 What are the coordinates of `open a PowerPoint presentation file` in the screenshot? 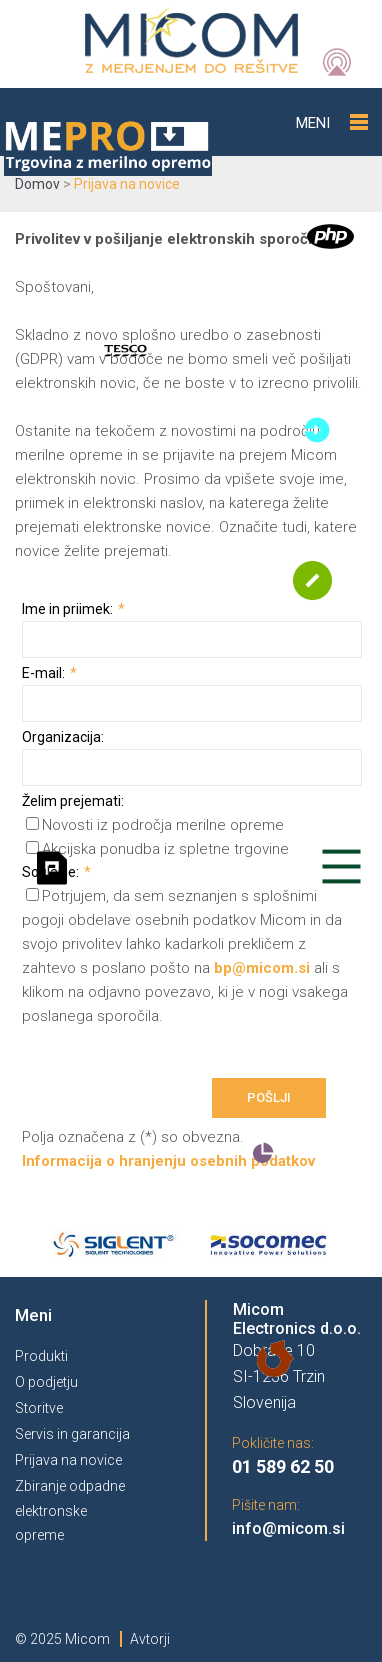 It's located at (52, 868).